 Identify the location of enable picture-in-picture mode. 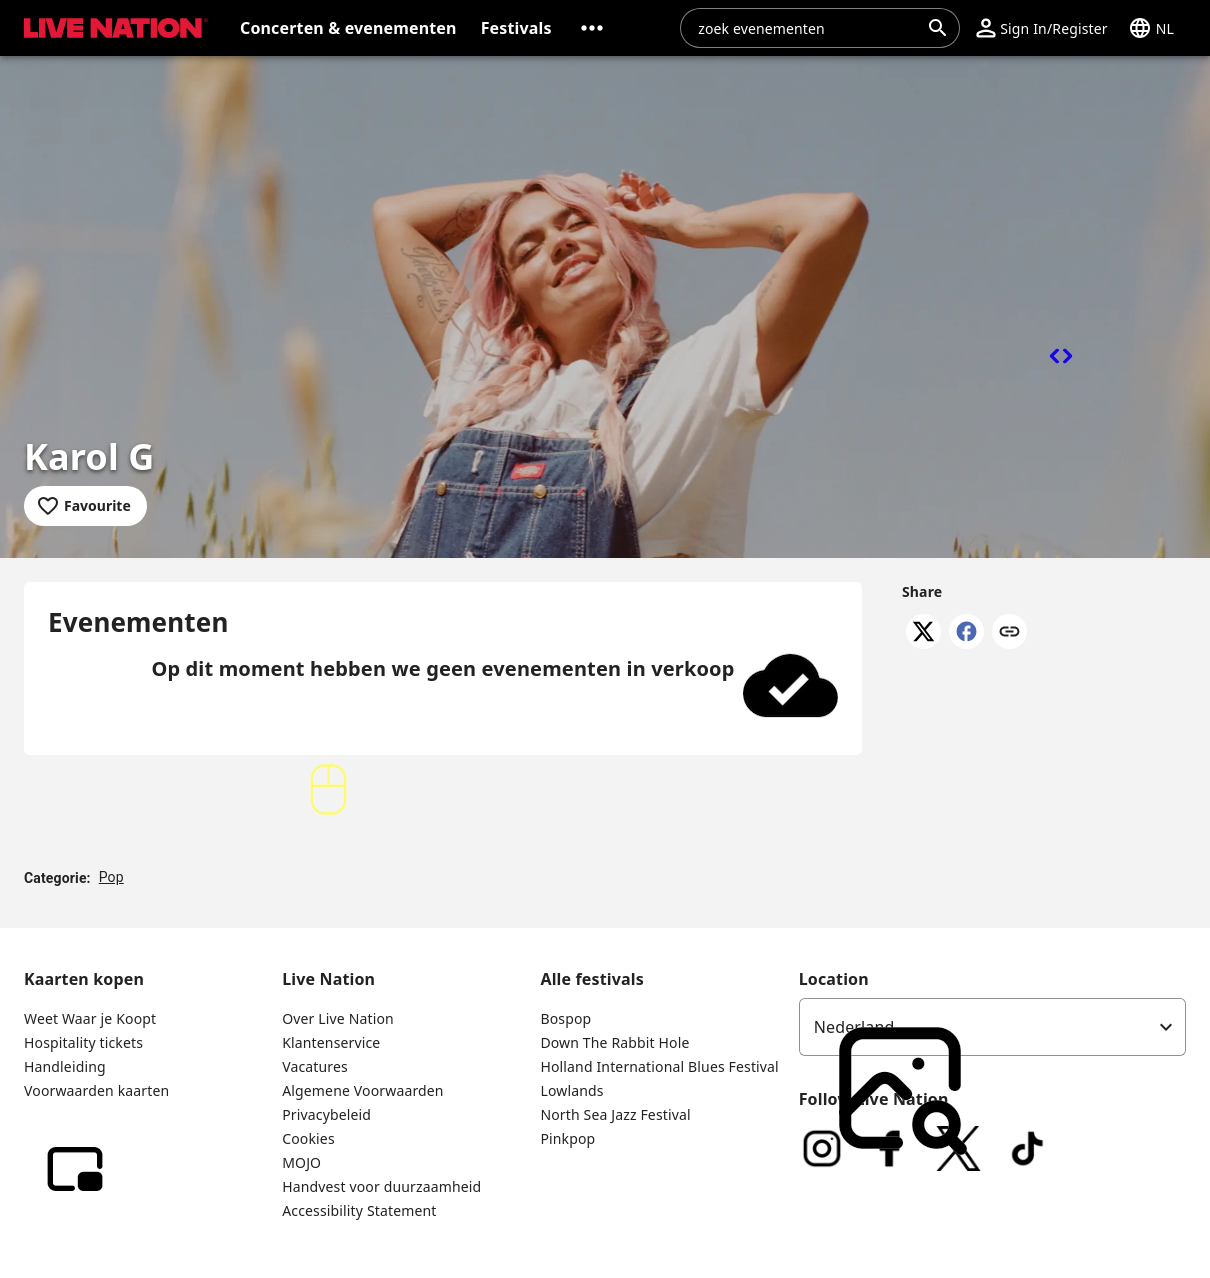
(75, 1169).